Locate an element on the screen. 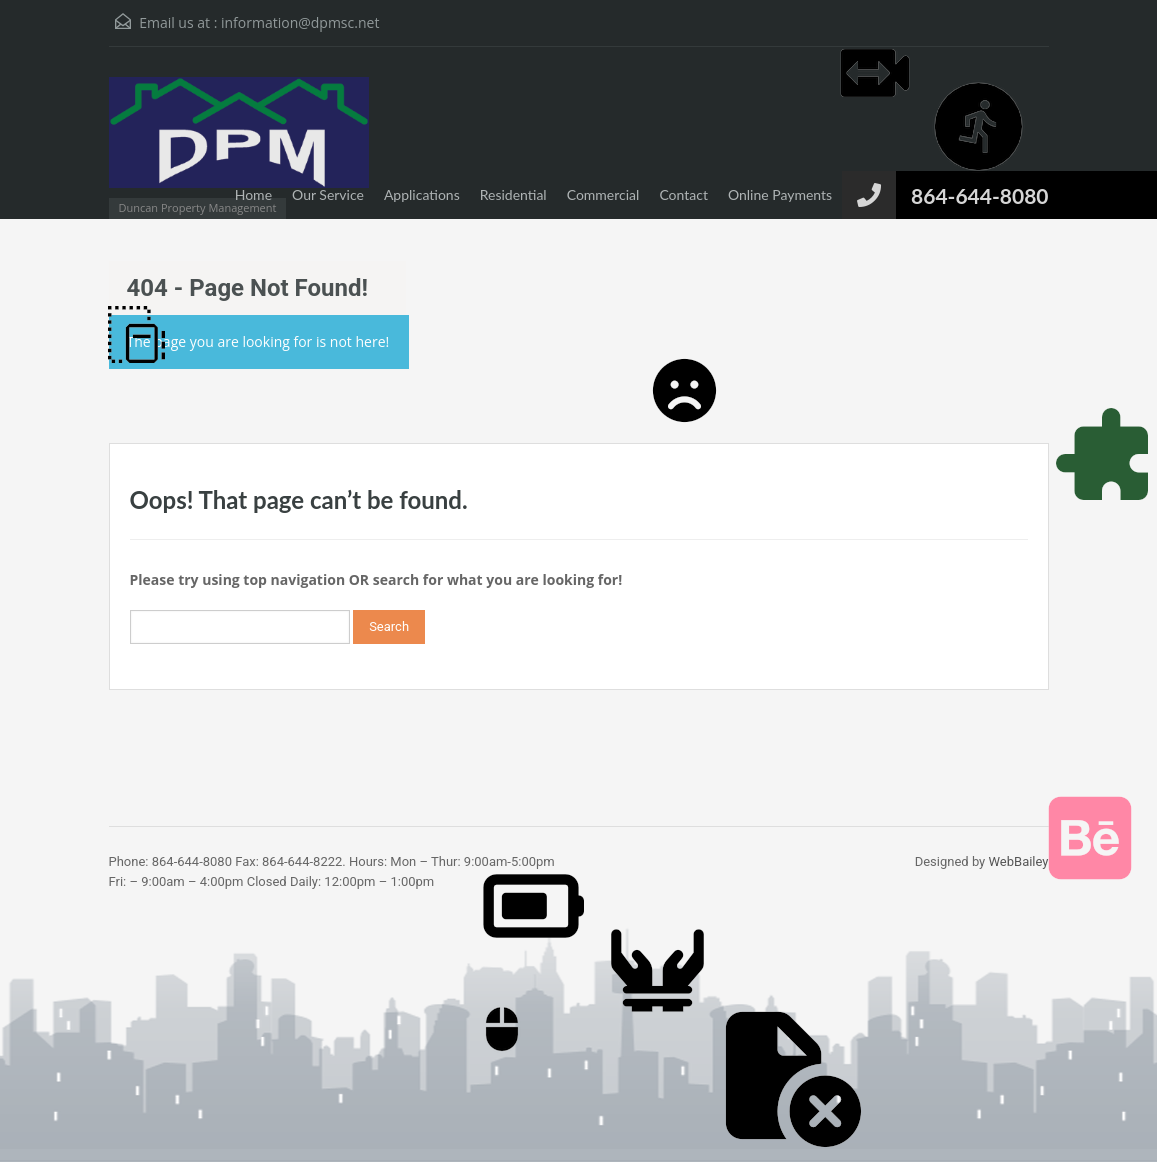 Image resolution: width=1157 pixels, height=1162 pixels. switch between front and rear camera during video recording is located at coordinates (875, 73).